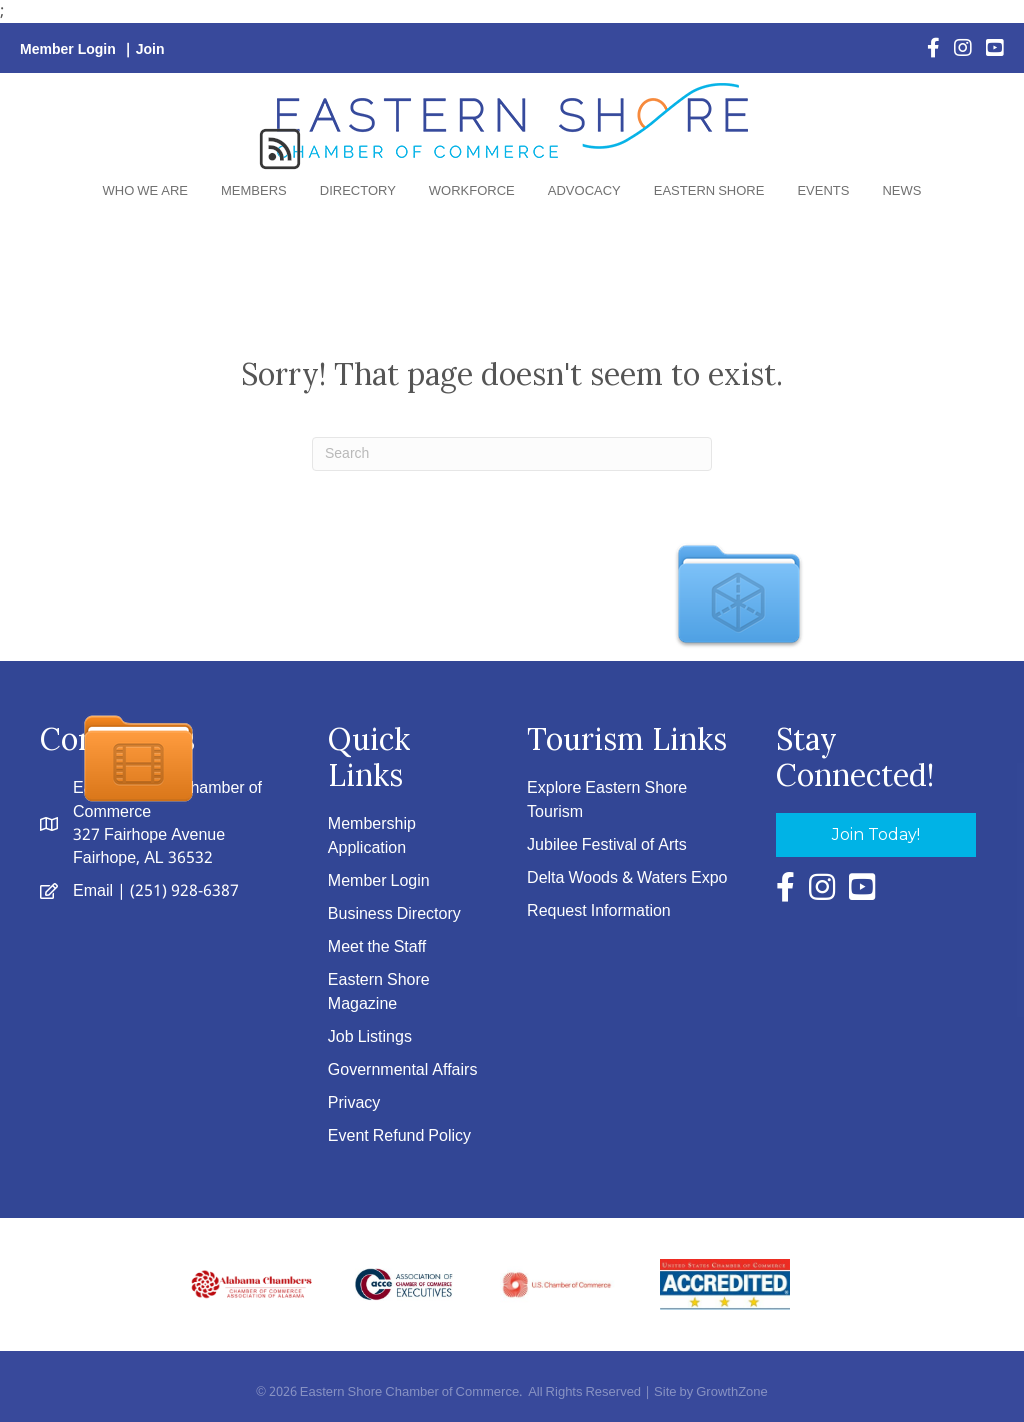 This screenshot has width=1024, height=1422. Describe the element at coordinates (739, 594) in the screenshot. I see `open 3D files folder` at that location.